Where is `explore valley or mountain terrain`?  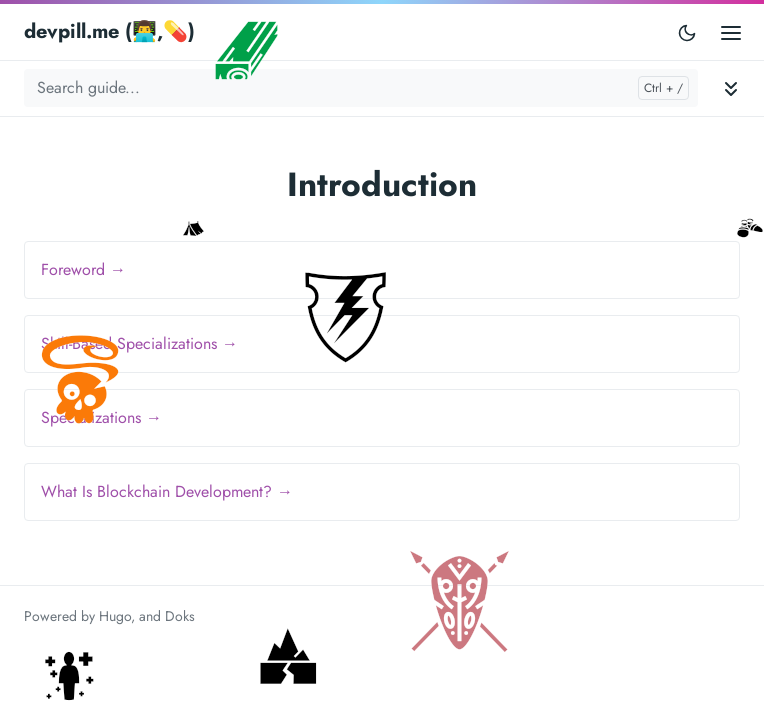
explore valley or mountain terrain is located at coordinates (288, 656).